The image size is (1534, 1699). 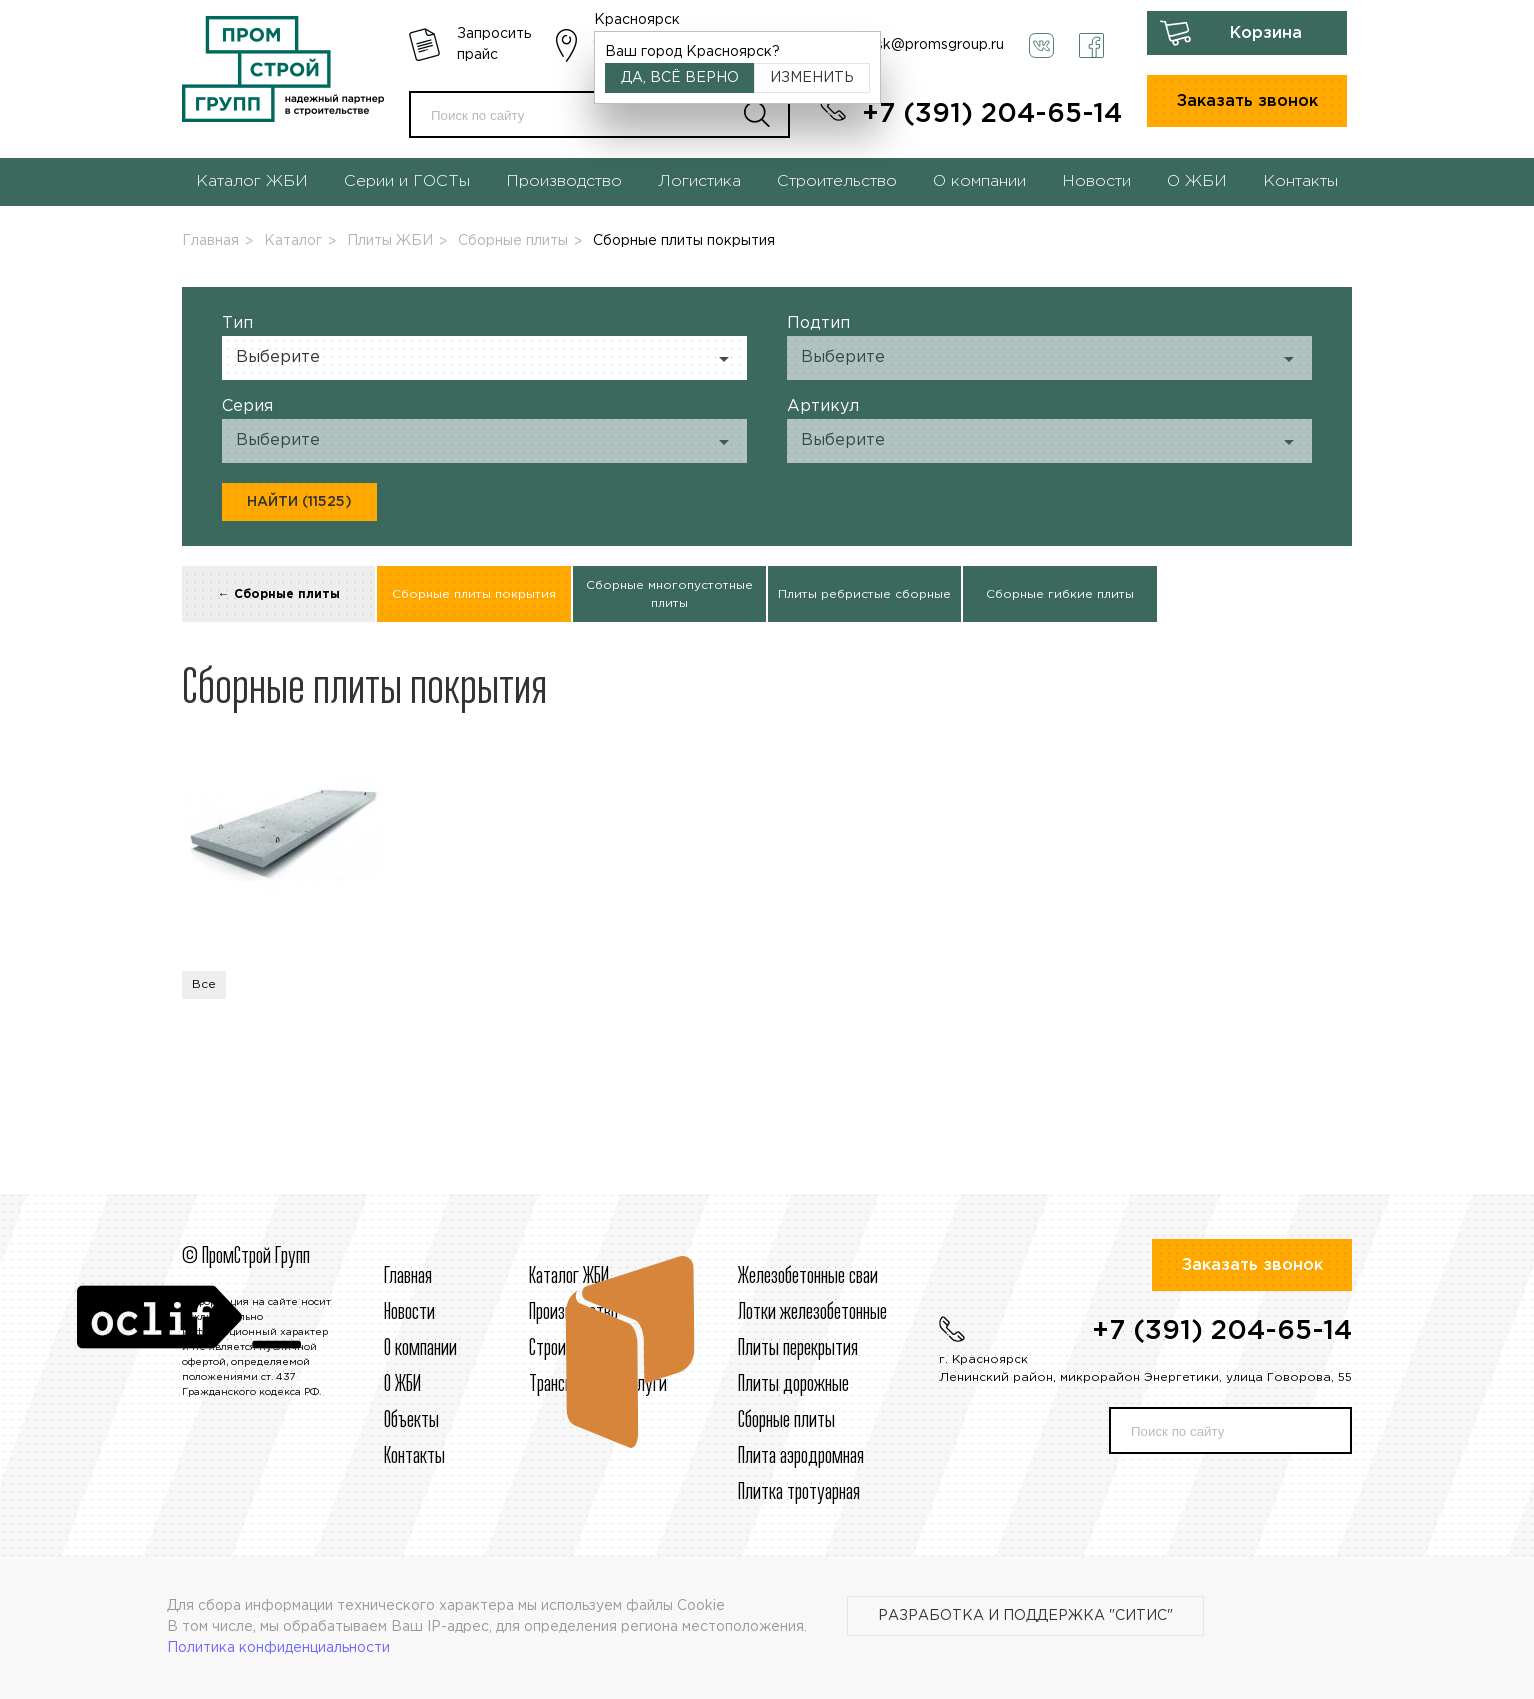 I want to click on file.io brand logo, so click(x=630, y=1352).